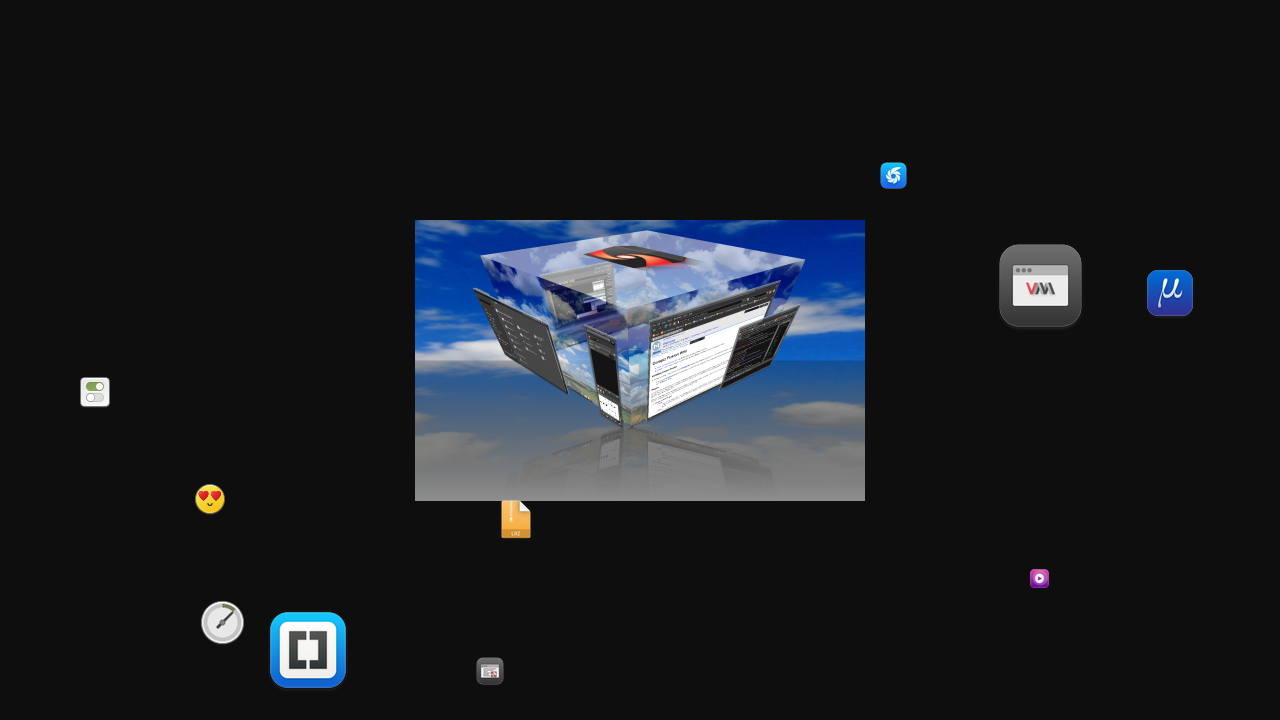  Describe the element at coordinates (1039, 578) in the screenshot. I see `open mpv media player` at that location.